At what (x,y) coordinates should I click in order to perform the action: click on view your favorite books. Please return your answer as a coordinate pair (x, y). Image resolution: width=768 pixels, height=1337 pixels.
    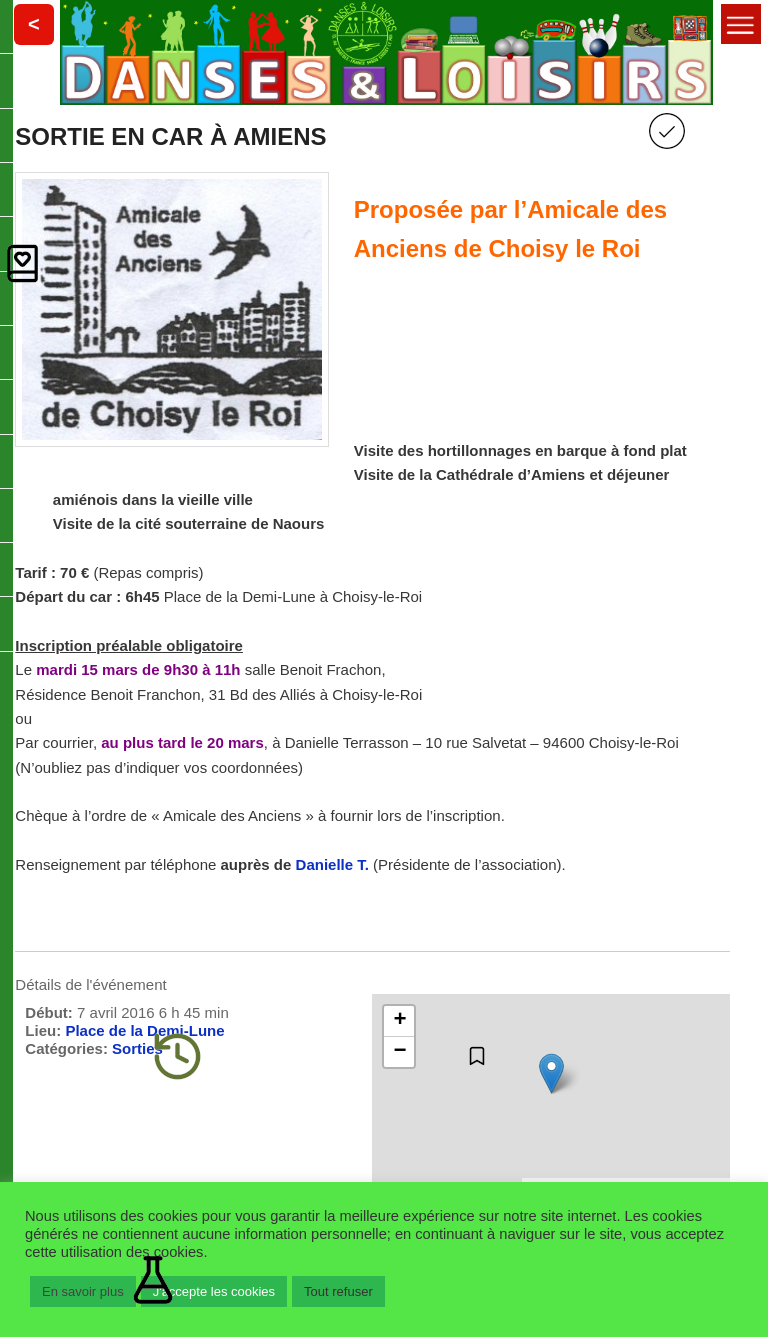
    Looking at the image, I should click on (22, 263).